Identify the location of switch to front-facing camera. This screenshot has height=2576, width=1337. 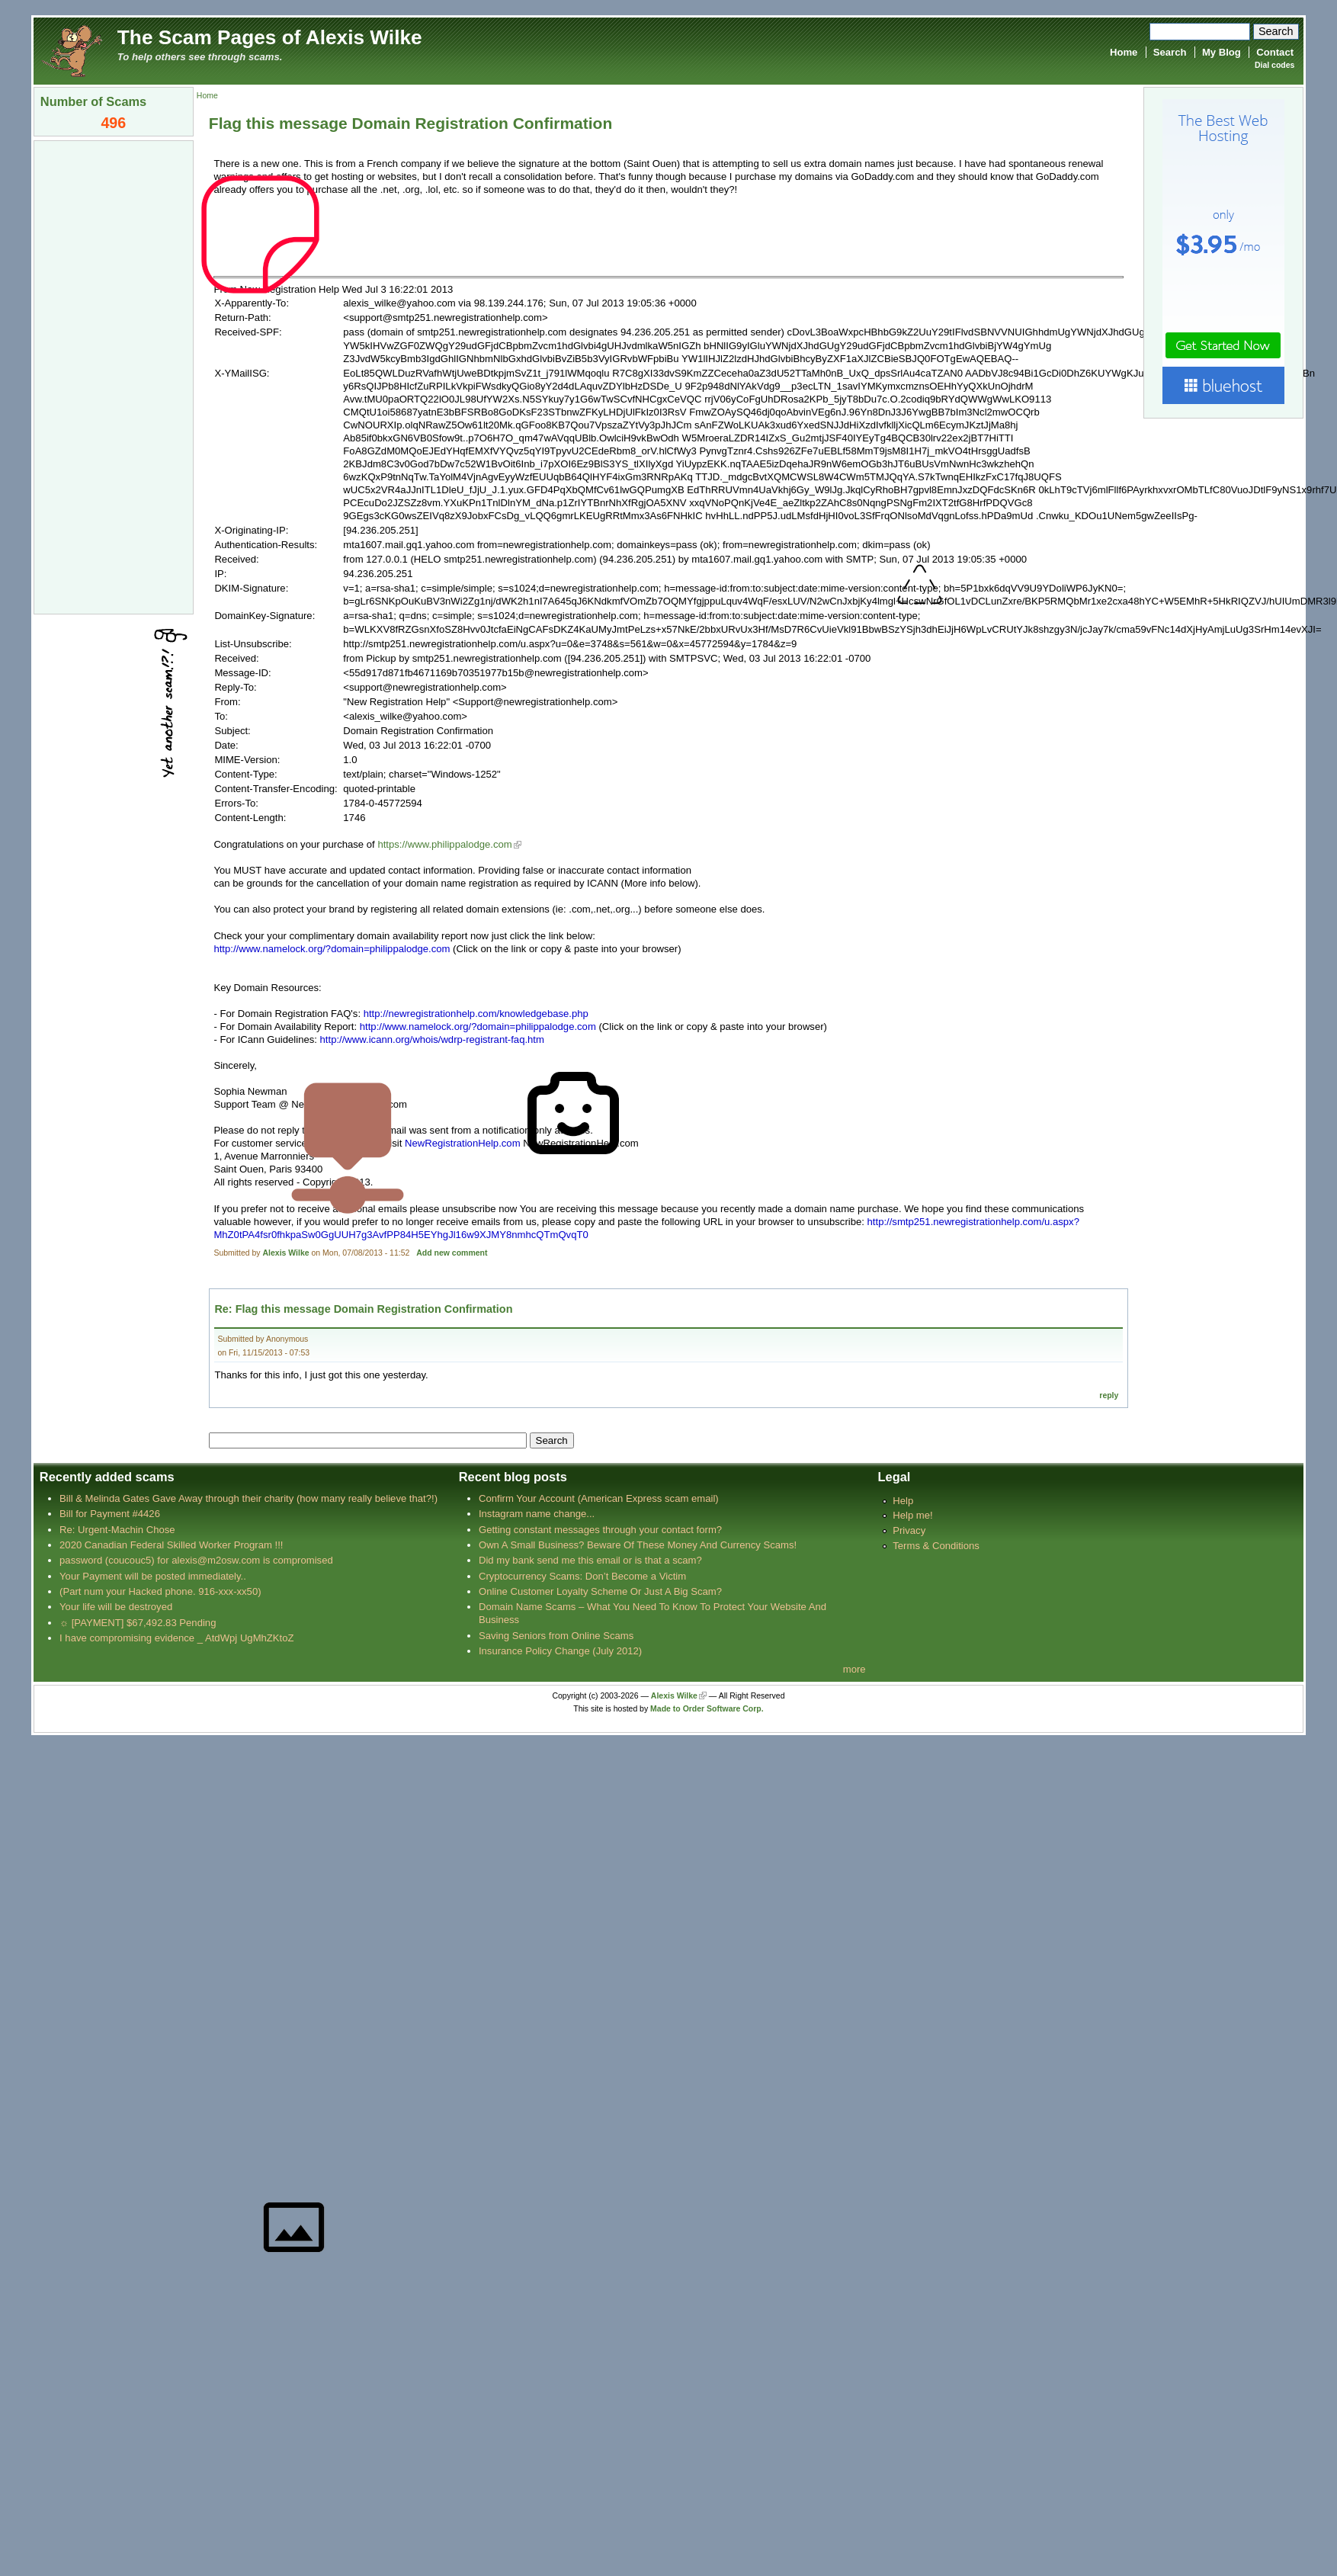
(573, 1113).